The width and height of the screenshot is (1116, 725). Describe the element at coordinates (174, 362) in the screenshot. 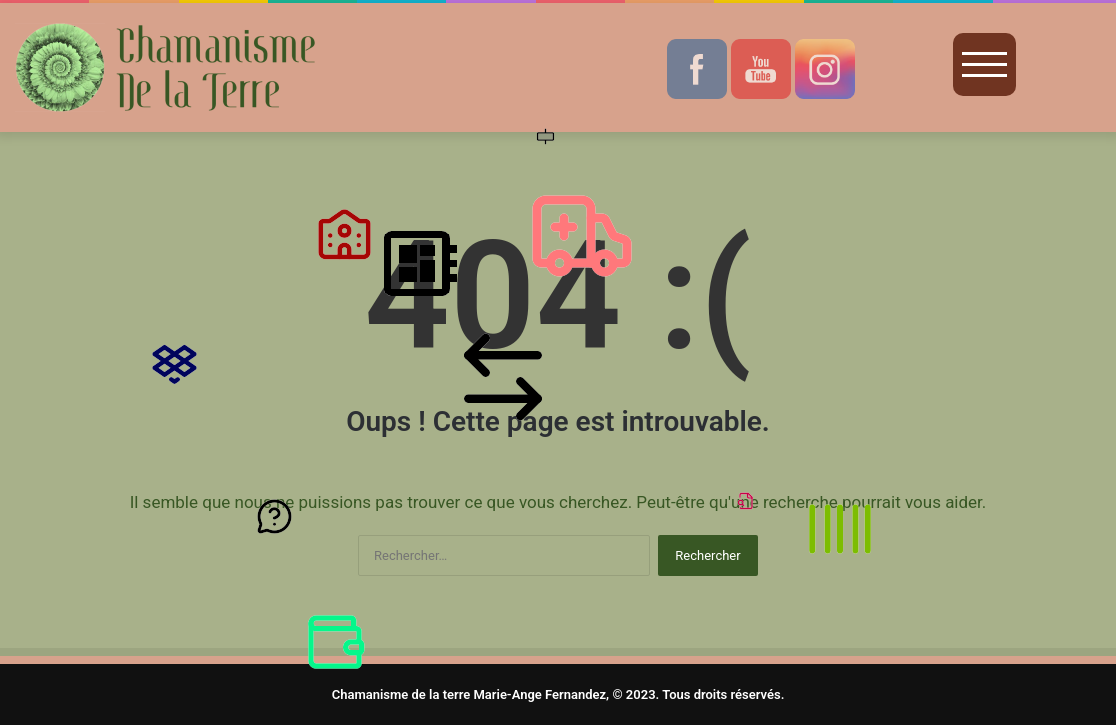

I see `open dropbox cloud storage` at that location.